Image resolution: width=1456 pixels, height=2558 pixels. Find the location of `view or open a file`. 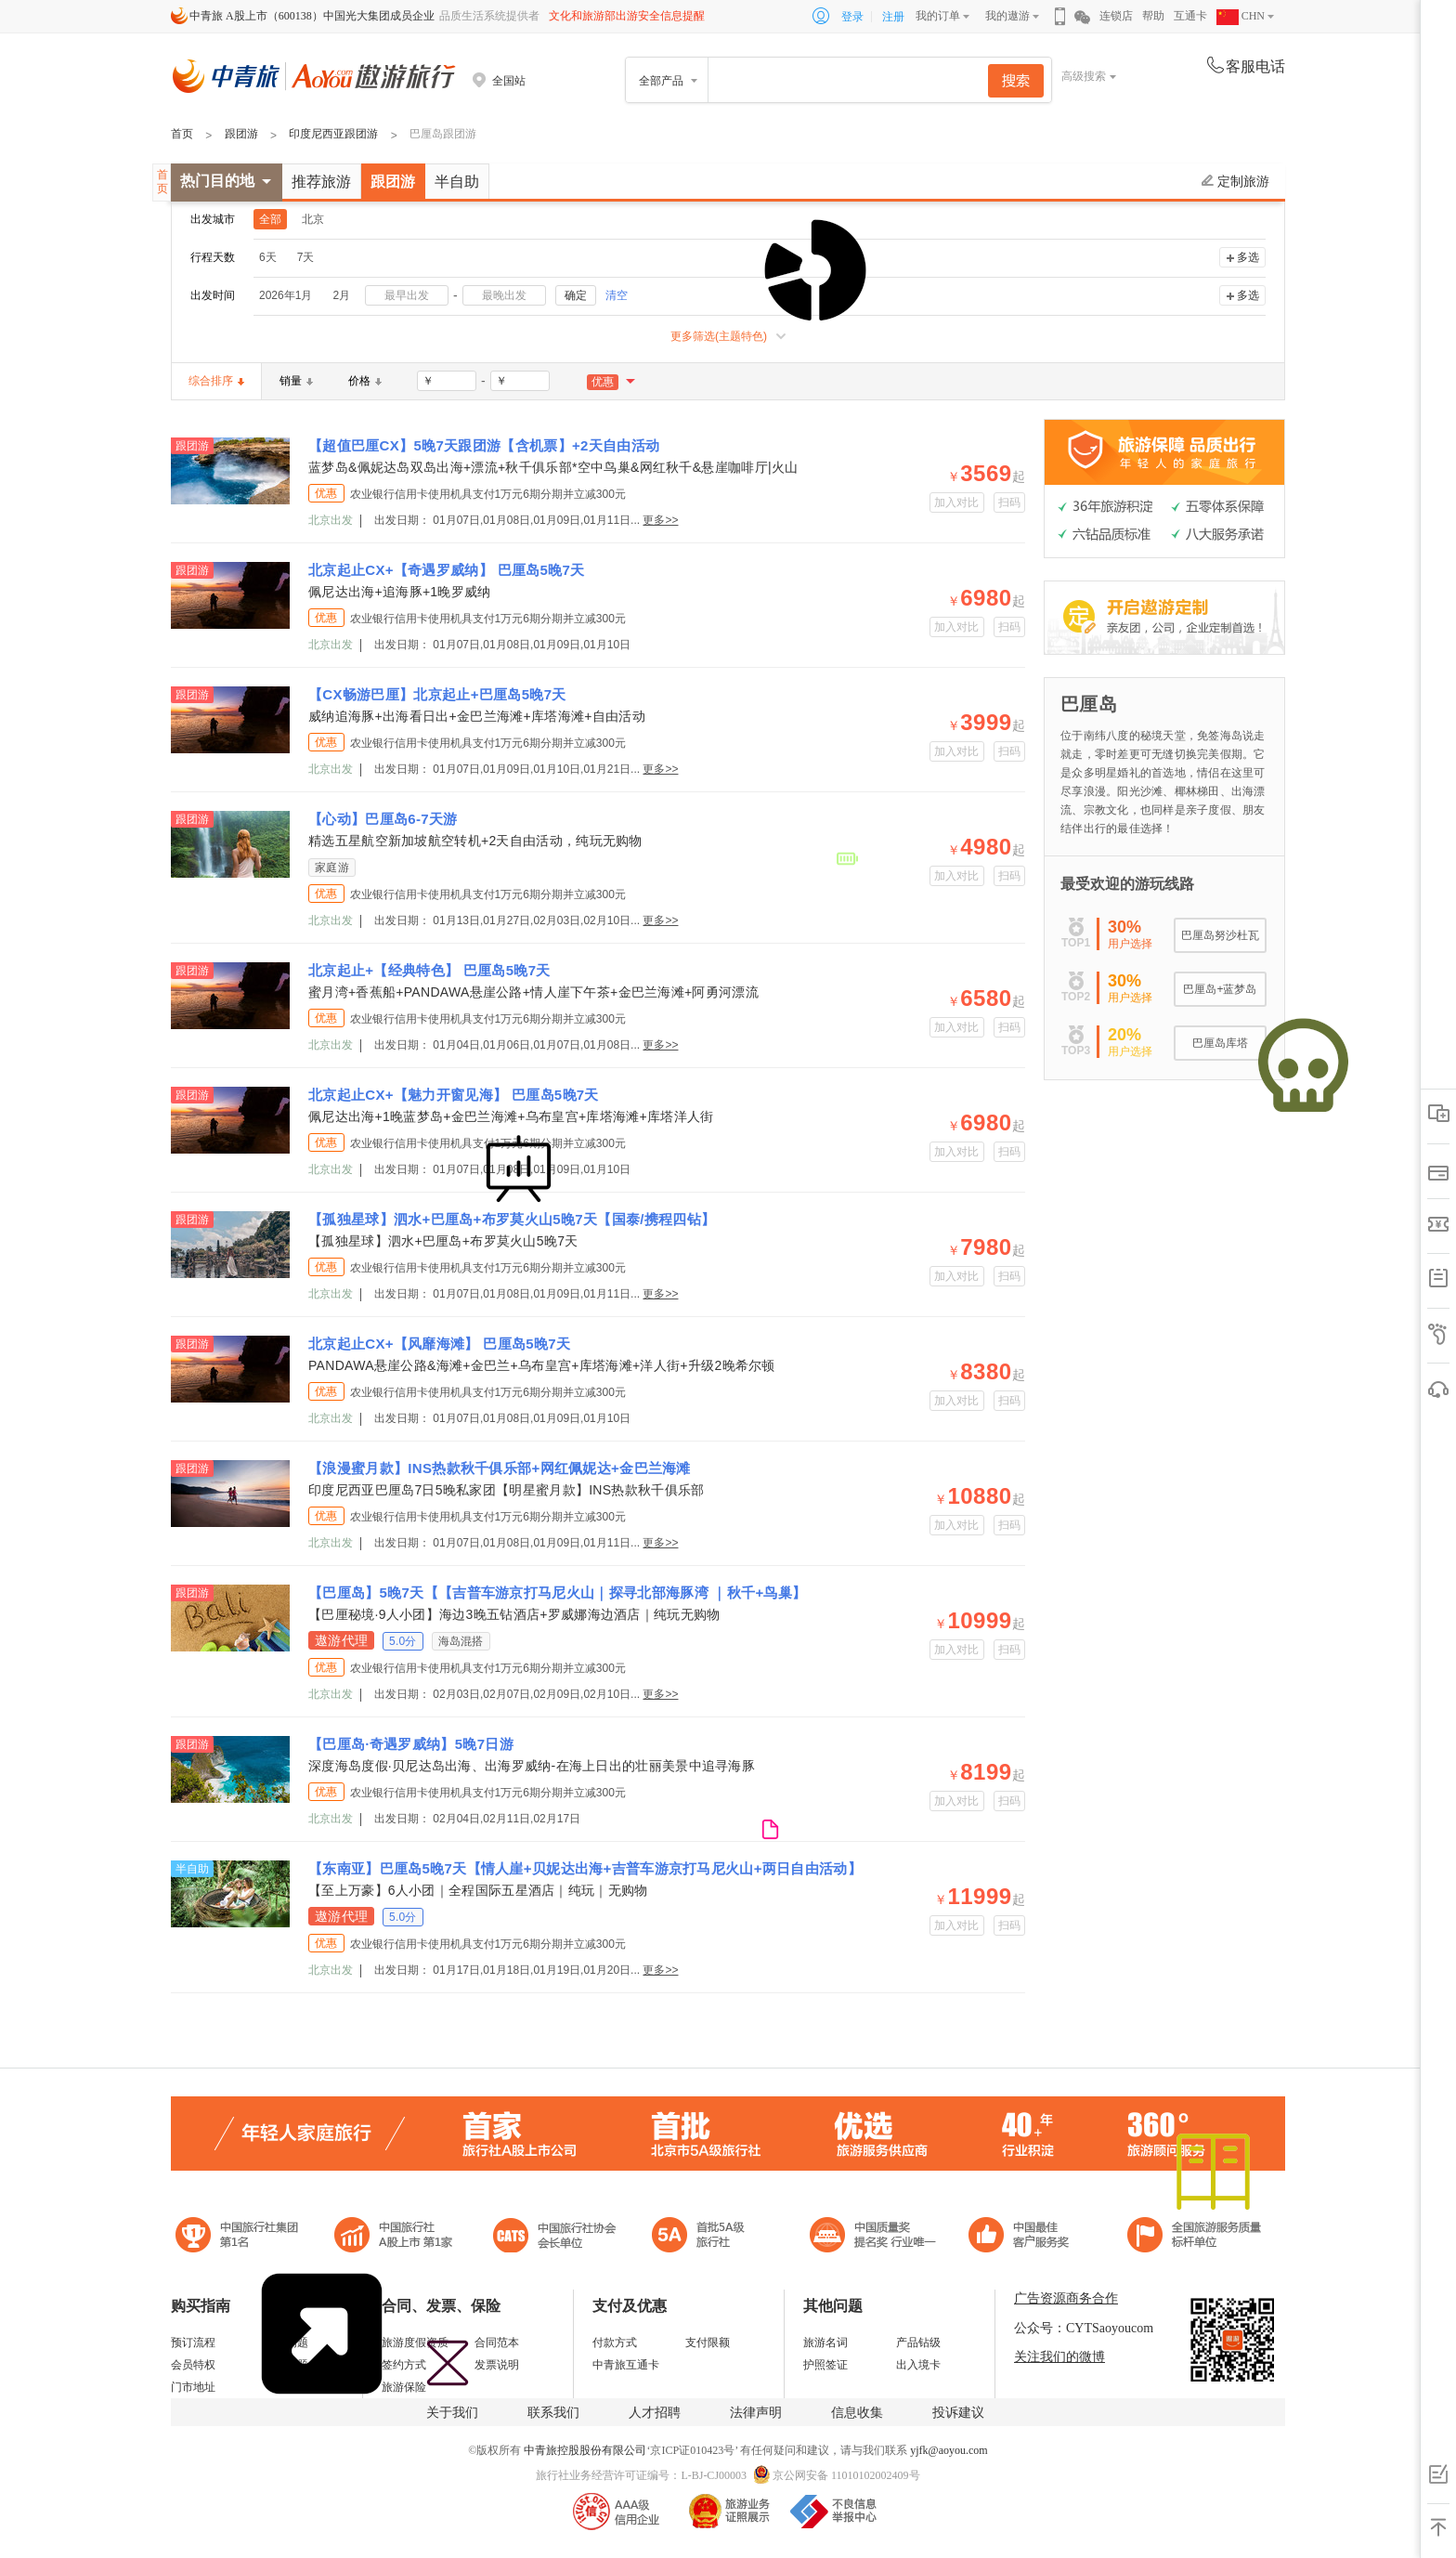

view or open a file is located at coordinates (770, 1829).